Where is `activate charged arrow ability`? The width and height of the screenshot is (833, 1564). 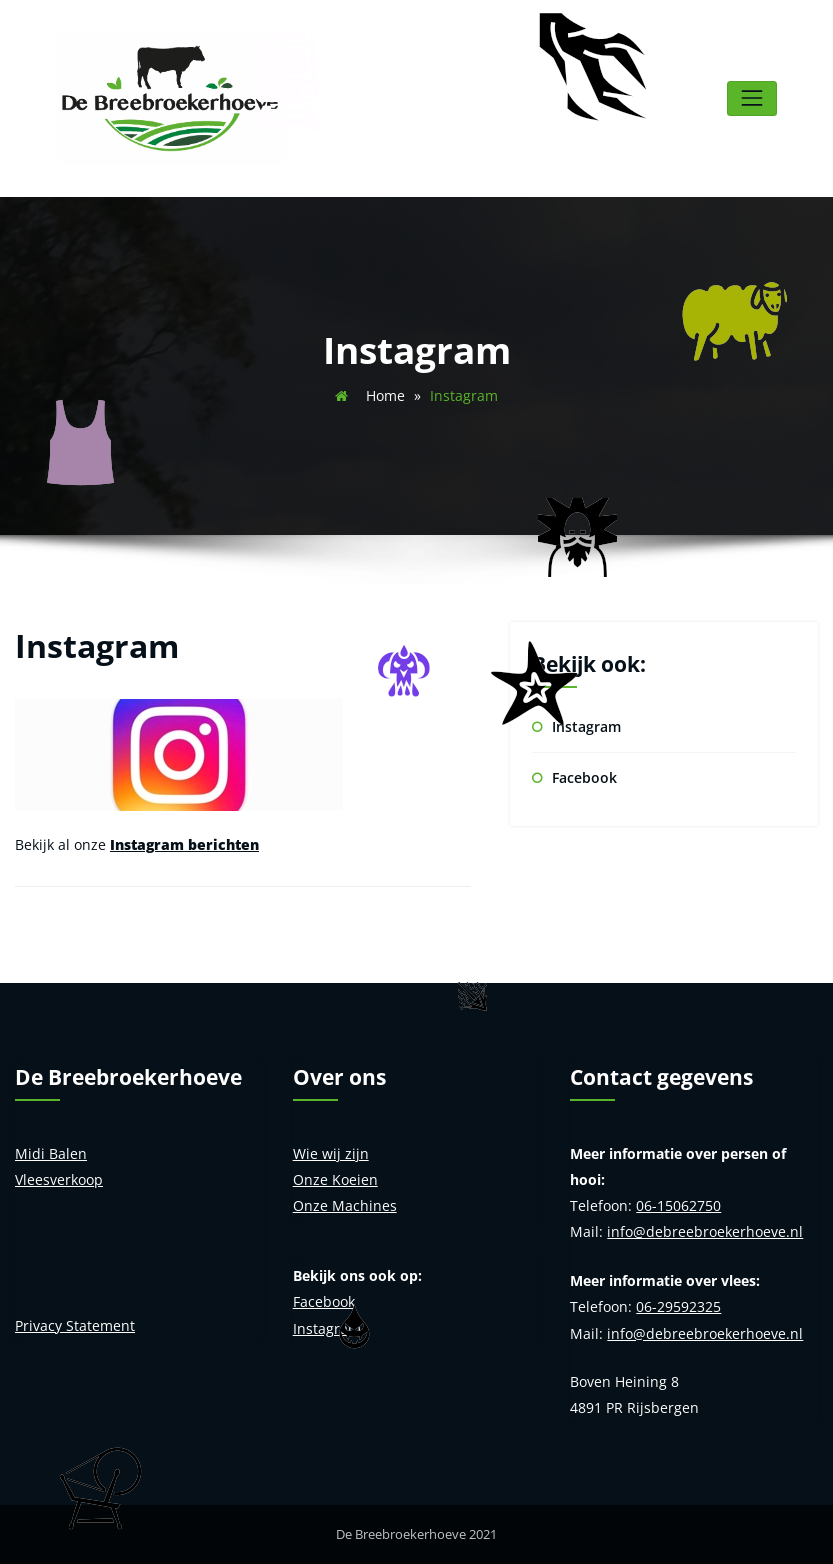 activate charged arrow ability is located at coordinates (472, 996).